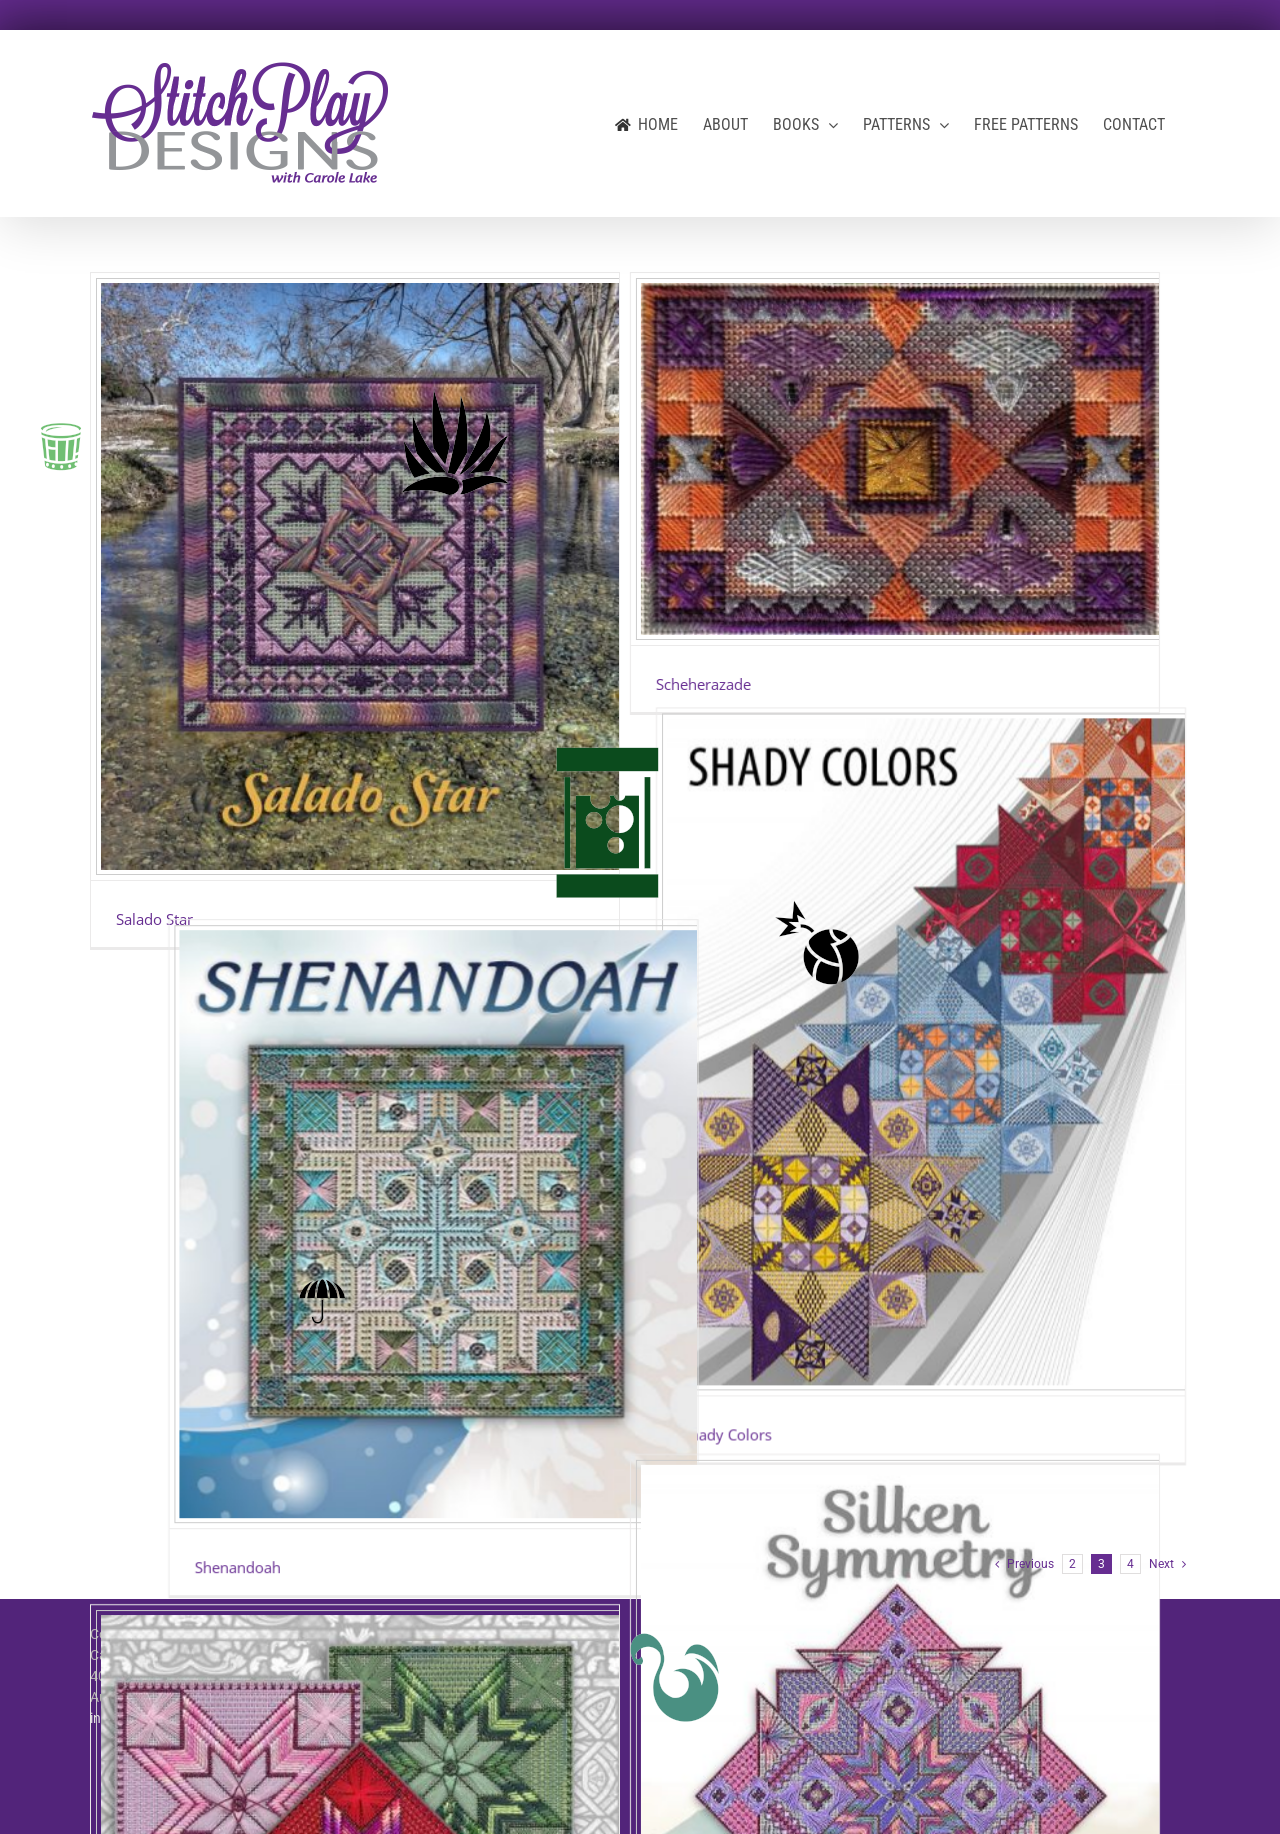  Describe the element at coordinates (455, 442) in the screenshot. I see `agave plant icon for a gardening or farming game` at that location.